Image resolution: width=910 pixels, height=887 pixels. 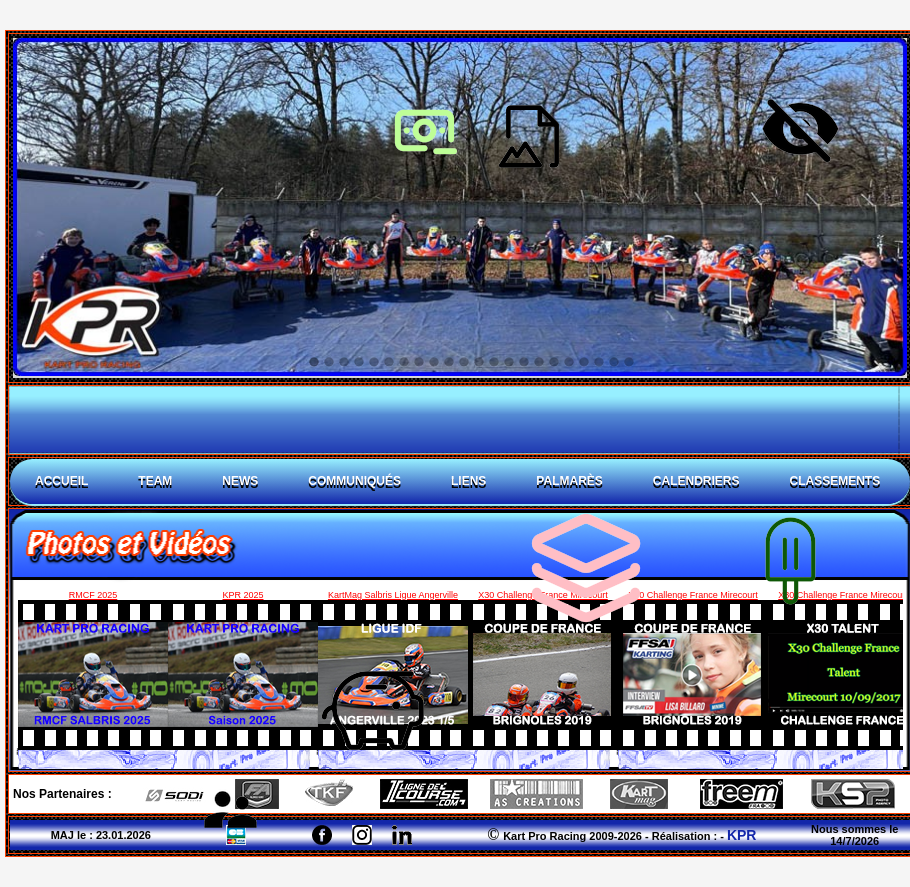 What do you see at coordinates (790, 559) in the screenshot?
I see `indicates summer or seasonal content` at bounding box center [790, 559].